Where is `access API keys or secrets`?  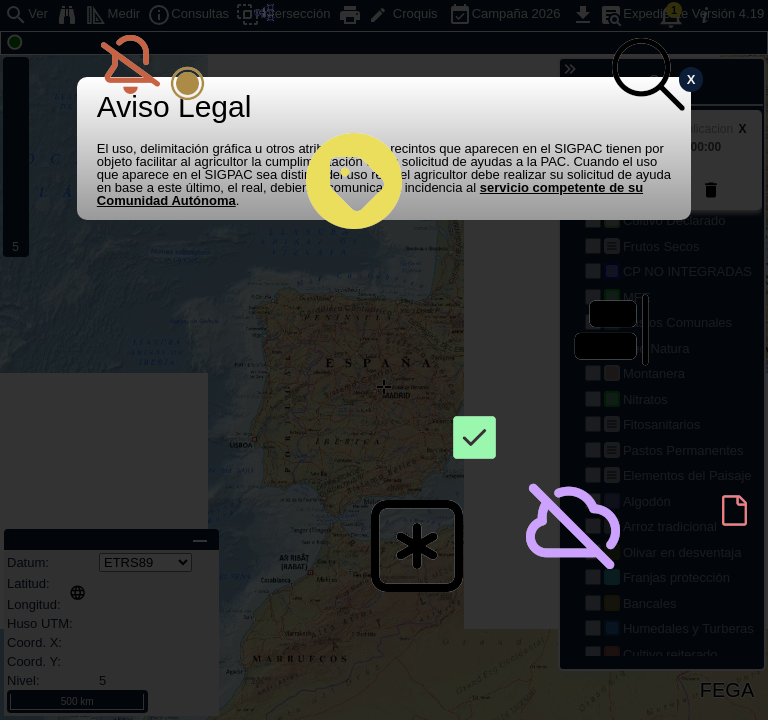 access API keys or secrets is located at coordinates (417, 546).